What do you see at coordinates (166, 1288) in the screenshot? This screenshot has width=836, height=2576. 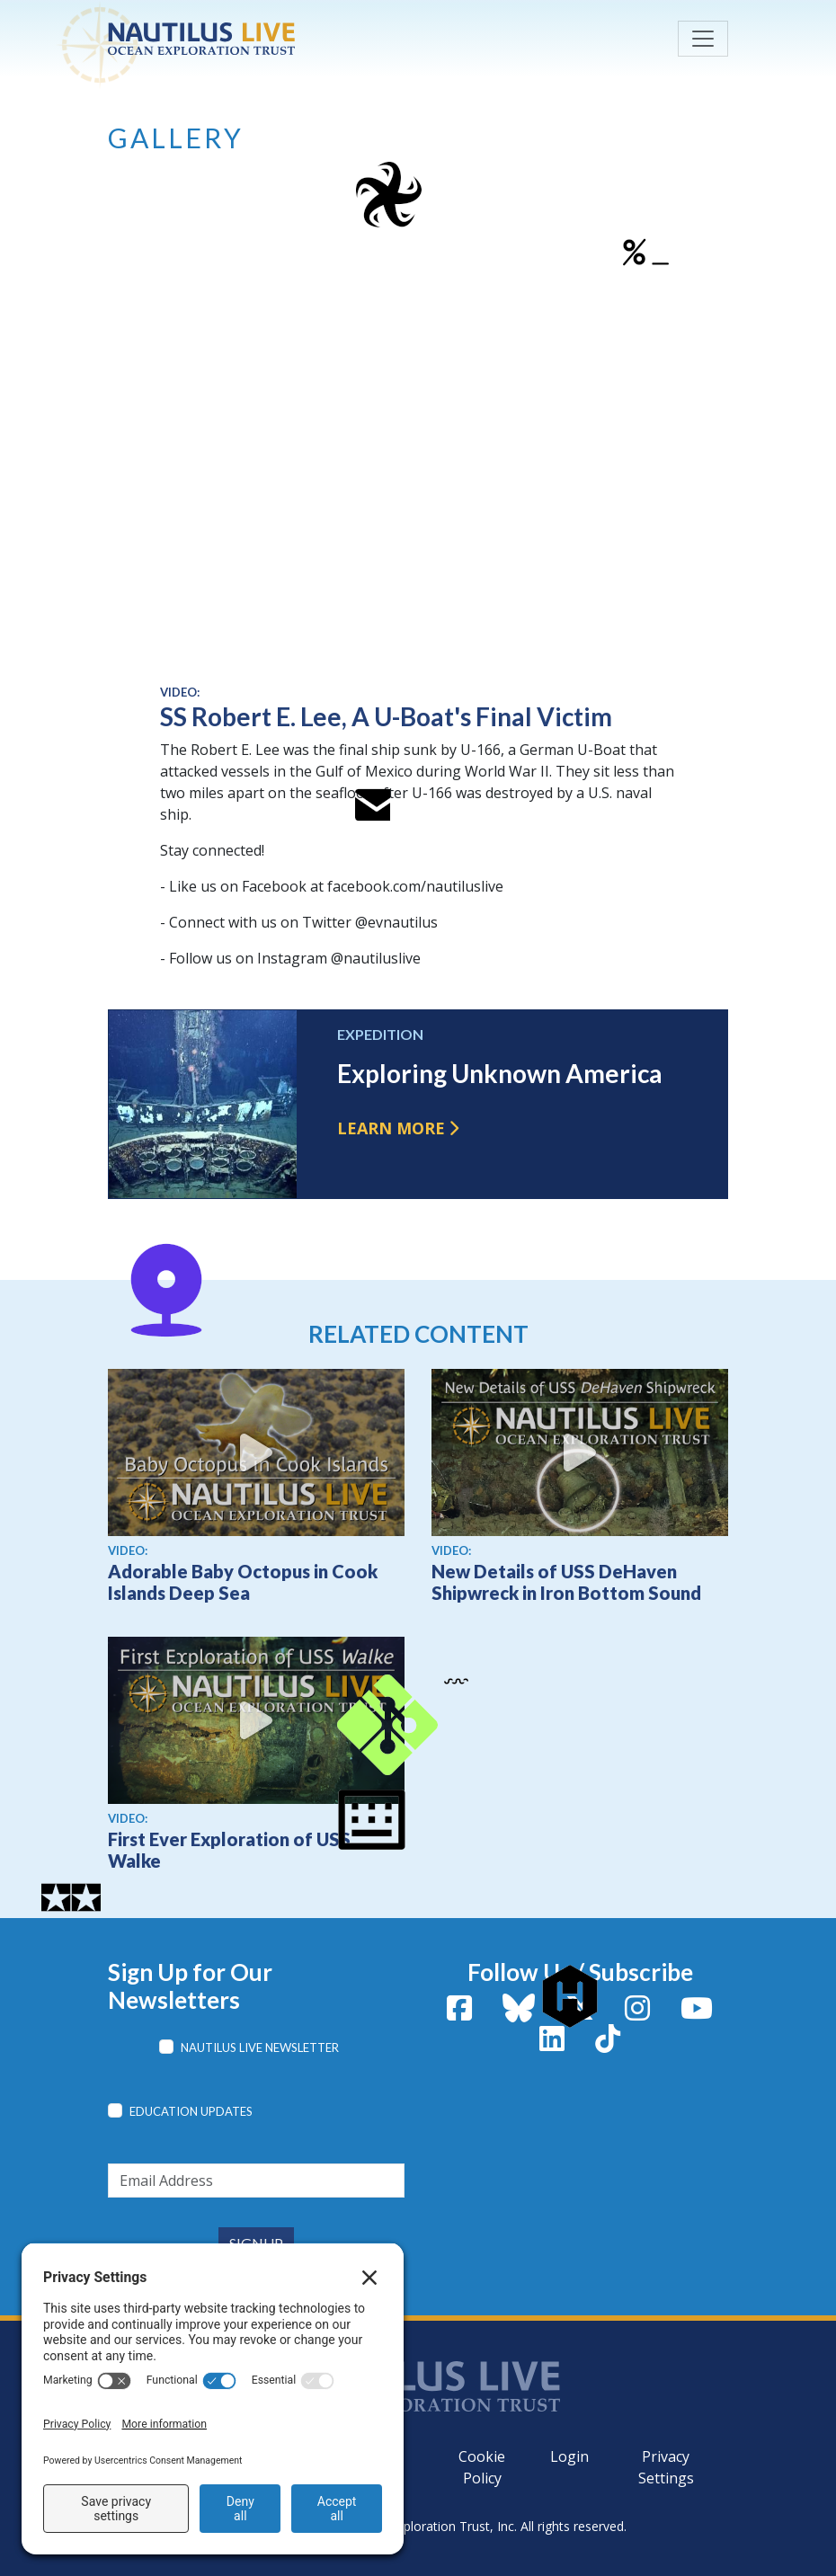 I see `view location with surrounding area range` at bounding box center [166, 1288].